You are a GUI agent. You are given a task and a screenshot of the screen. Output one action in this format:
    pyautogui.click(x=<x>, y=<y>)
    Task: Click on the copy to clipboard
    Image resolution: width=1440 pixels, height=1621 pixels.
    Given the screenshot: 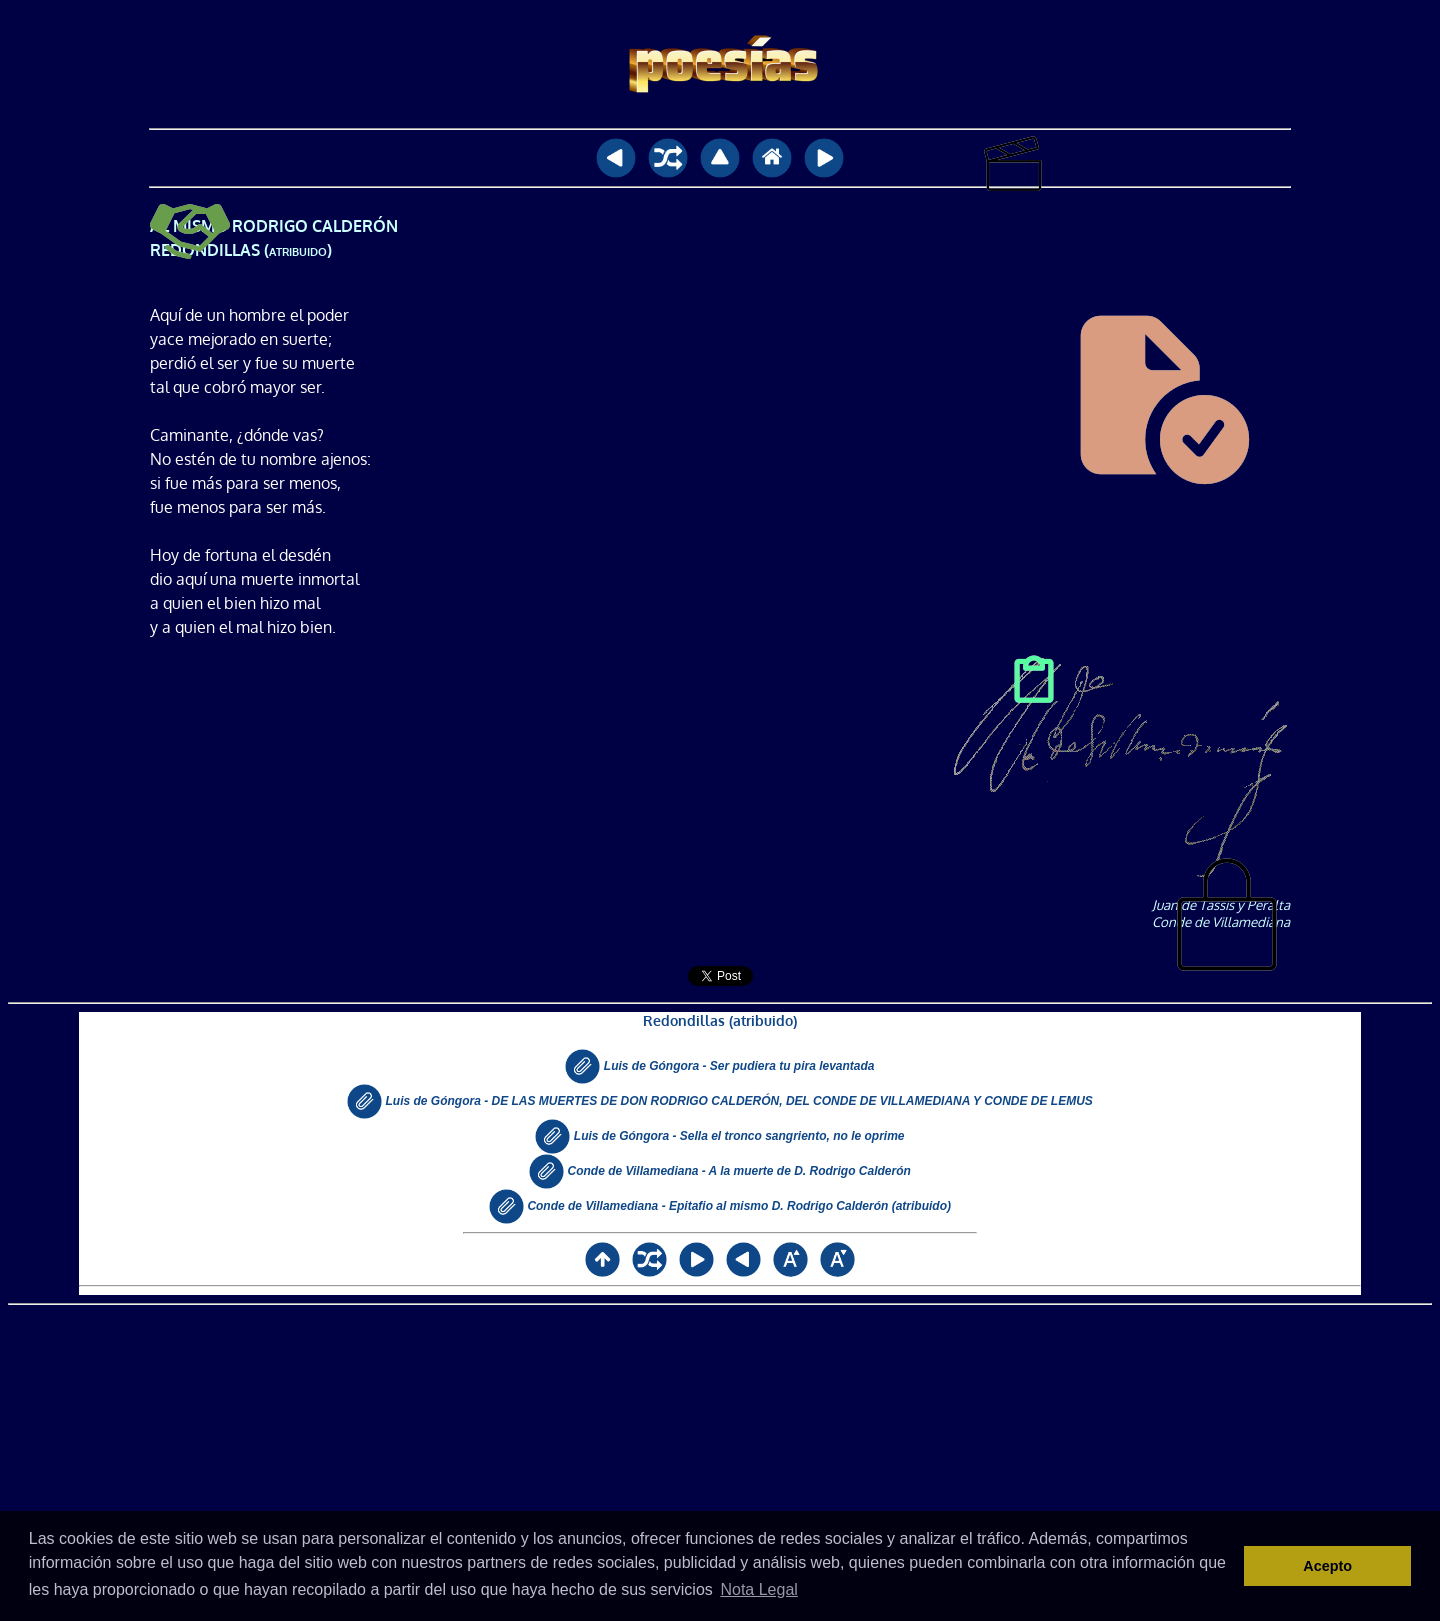 What is the action you would take?
    pyautogui.click(x=1034, y=680)
    